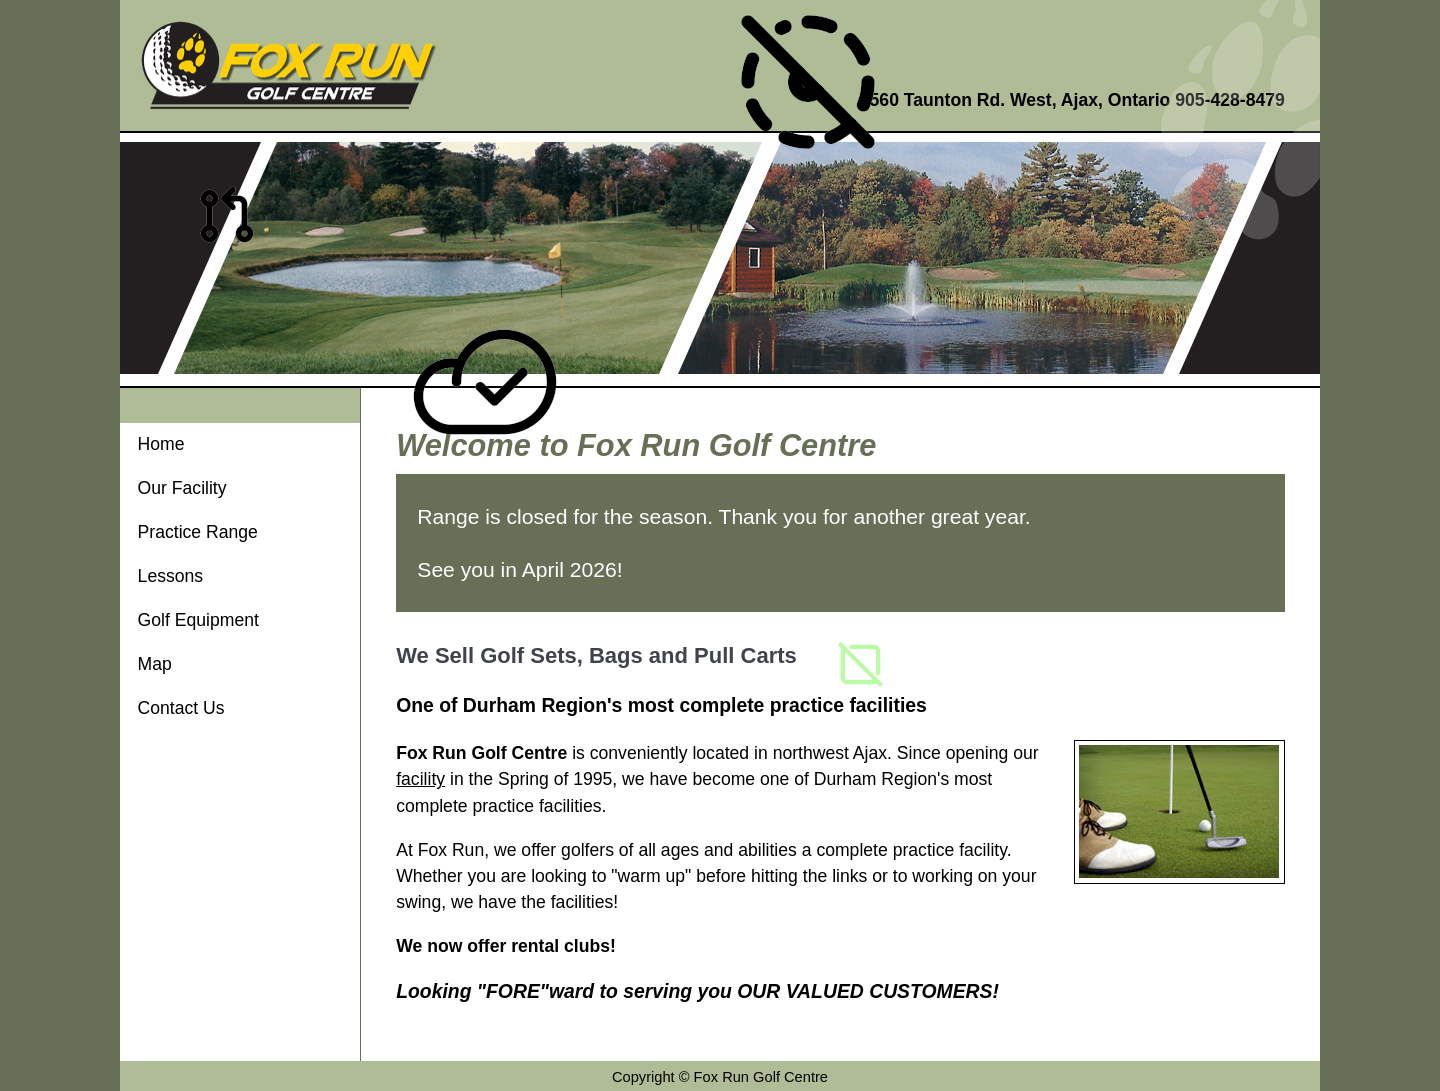 The height and width of the screenshot is (1091, 1440). What do you see at coordinates (808, 82) in the screenshot?
I see `disable tilt-shift effect` at bounding box center [808, 82].